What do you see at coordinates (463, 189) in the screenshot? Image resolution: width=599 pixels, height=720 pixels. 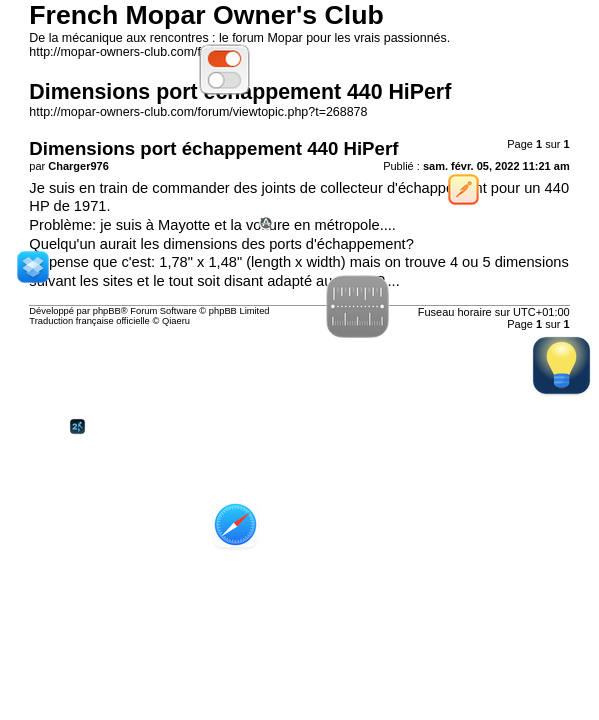 I see `open Postman API development app` at bounding box center [463, 189].